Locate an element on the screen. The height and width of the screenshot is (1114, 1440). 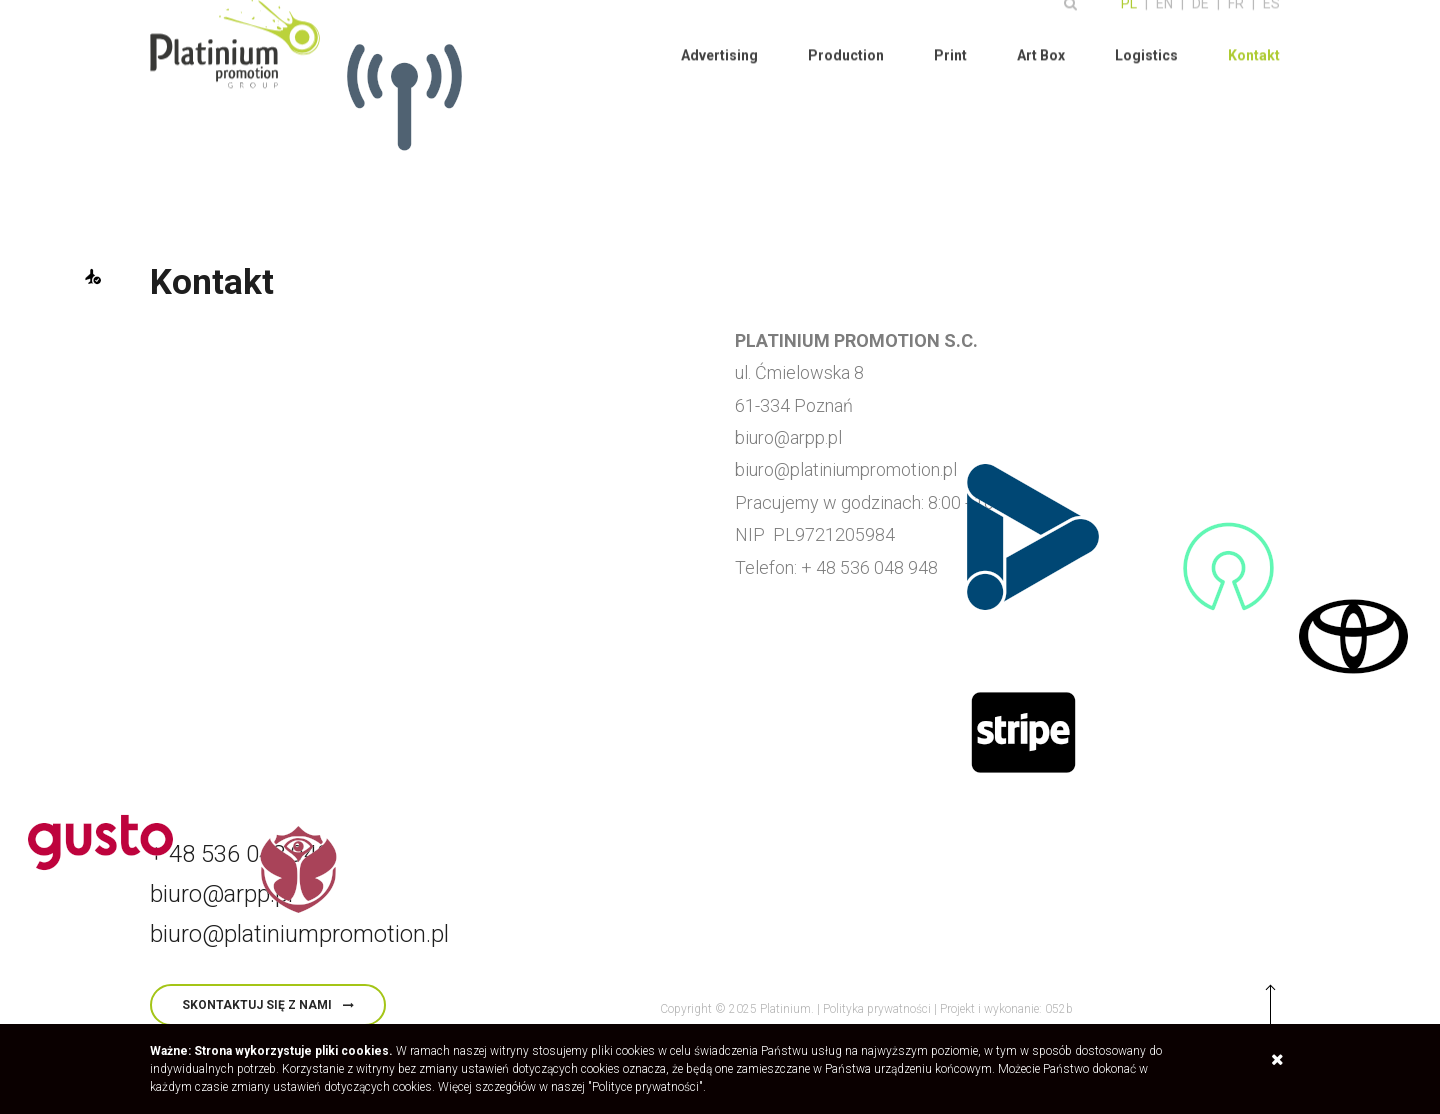
flight booking confirmed is located at coordinates (92, 276).